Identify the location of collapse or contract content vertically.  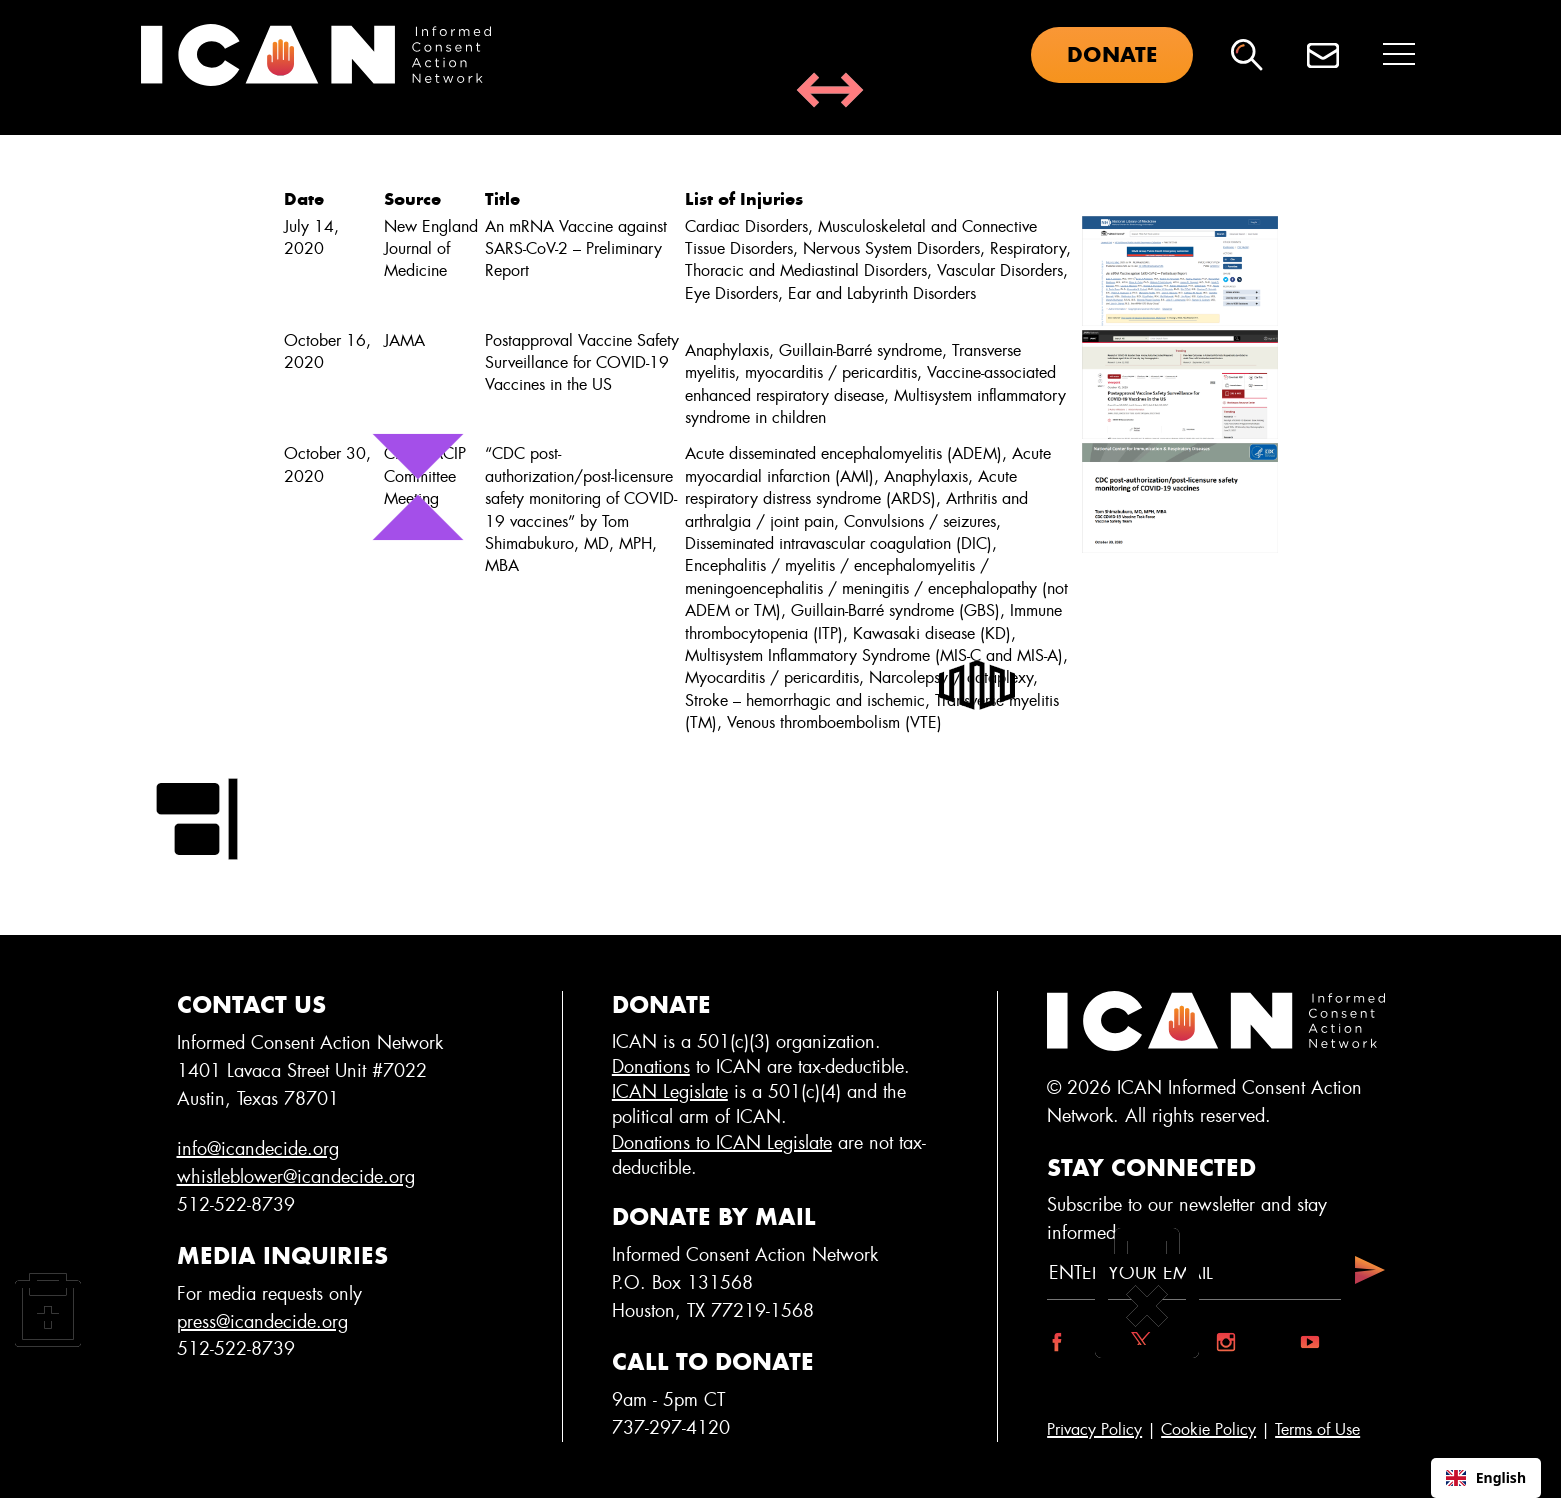
(418, 487).